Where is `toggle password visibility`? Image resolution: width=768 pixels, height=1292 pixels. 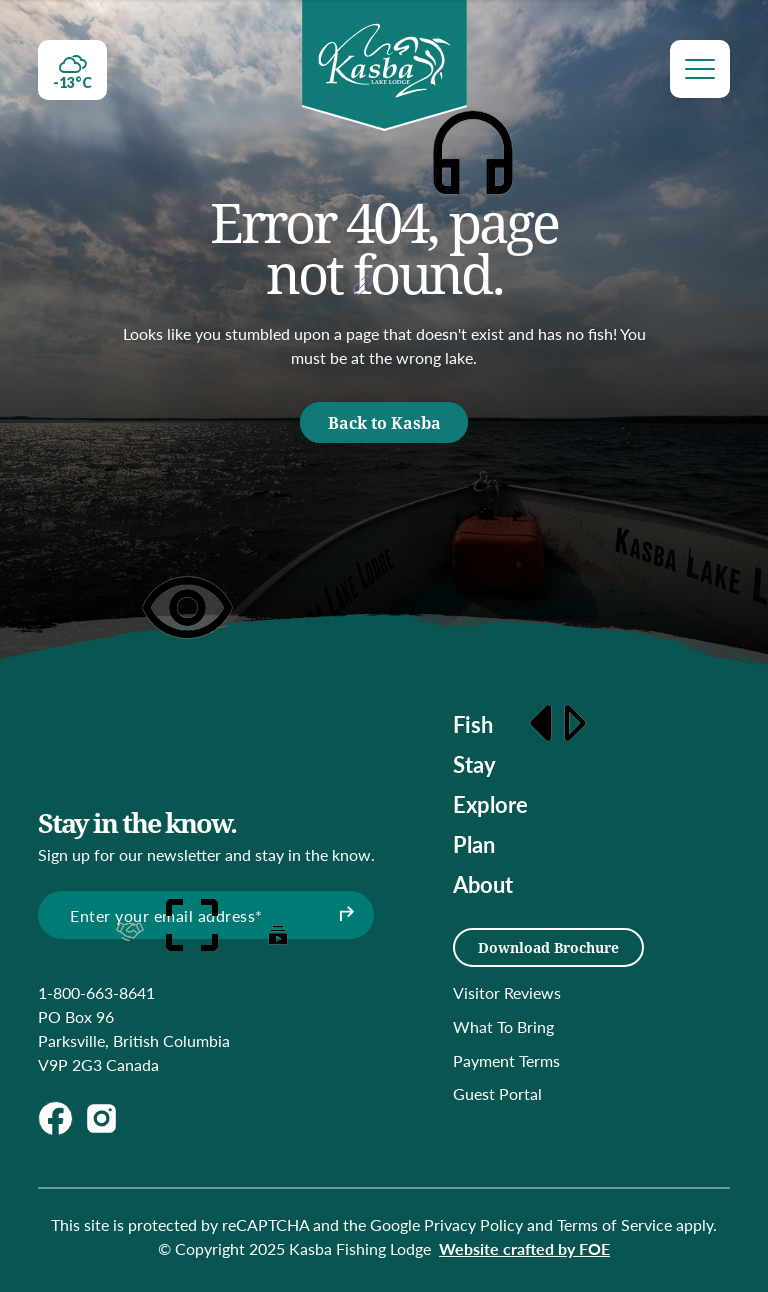 toggle password visibility is located at coordinates (187, 607).